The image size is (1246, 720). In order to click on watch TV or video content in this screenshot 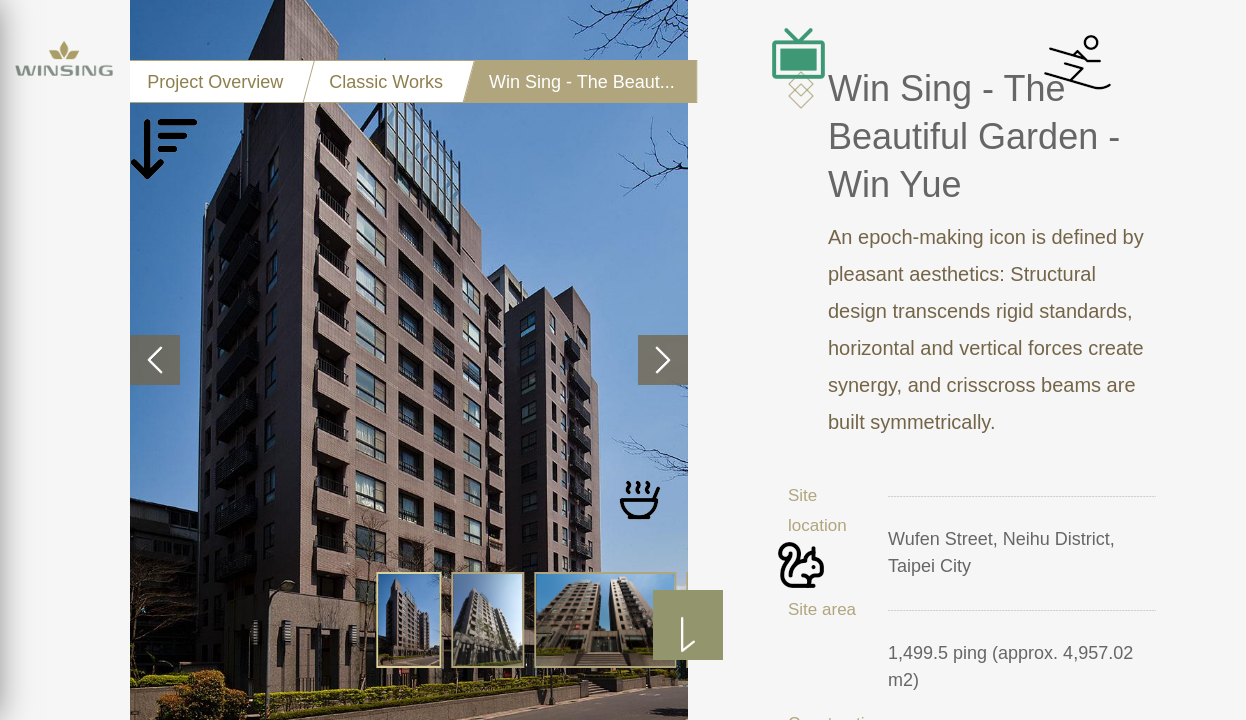, I will do `click(798, 56)`.